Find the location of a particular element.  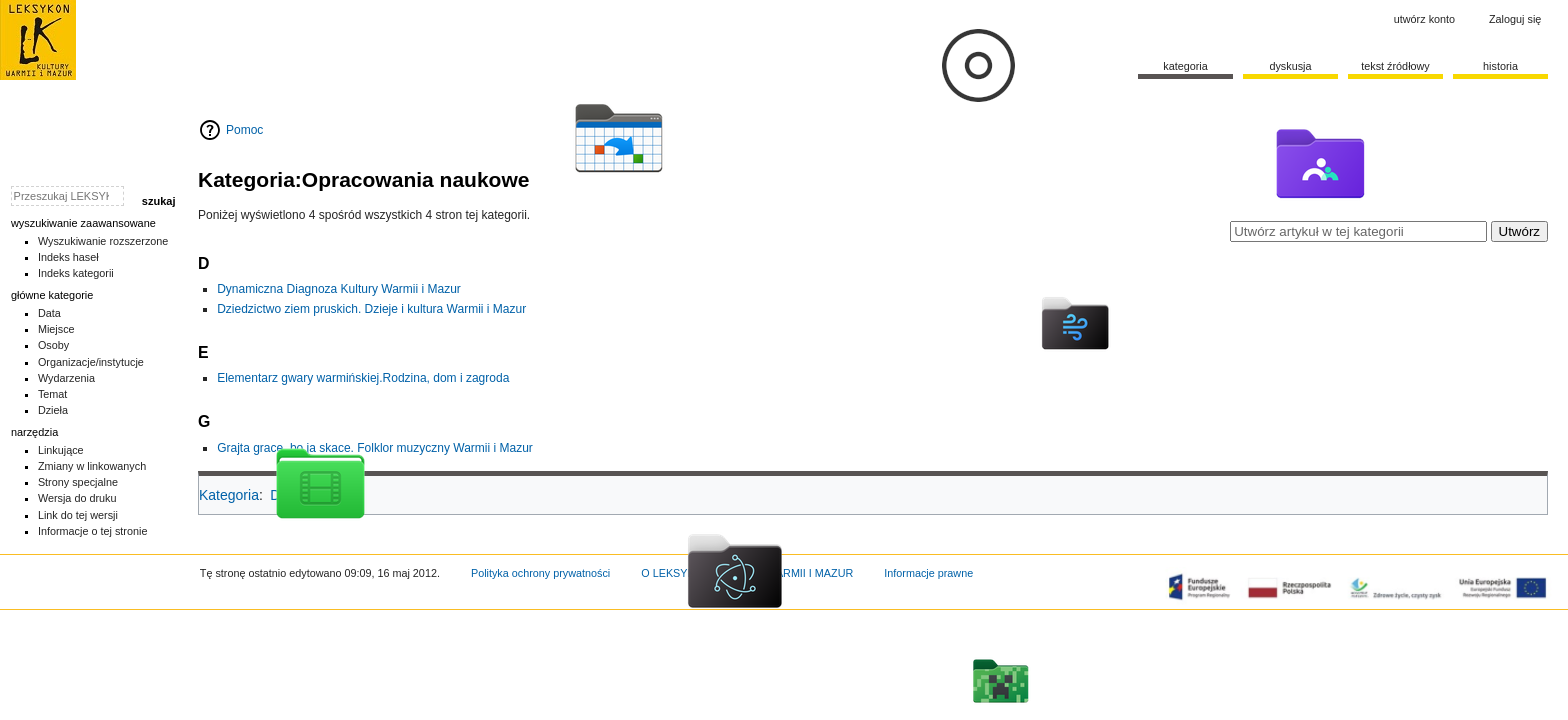

indicates optical media such as a CD or DVD is located at coordinates (978, 65).